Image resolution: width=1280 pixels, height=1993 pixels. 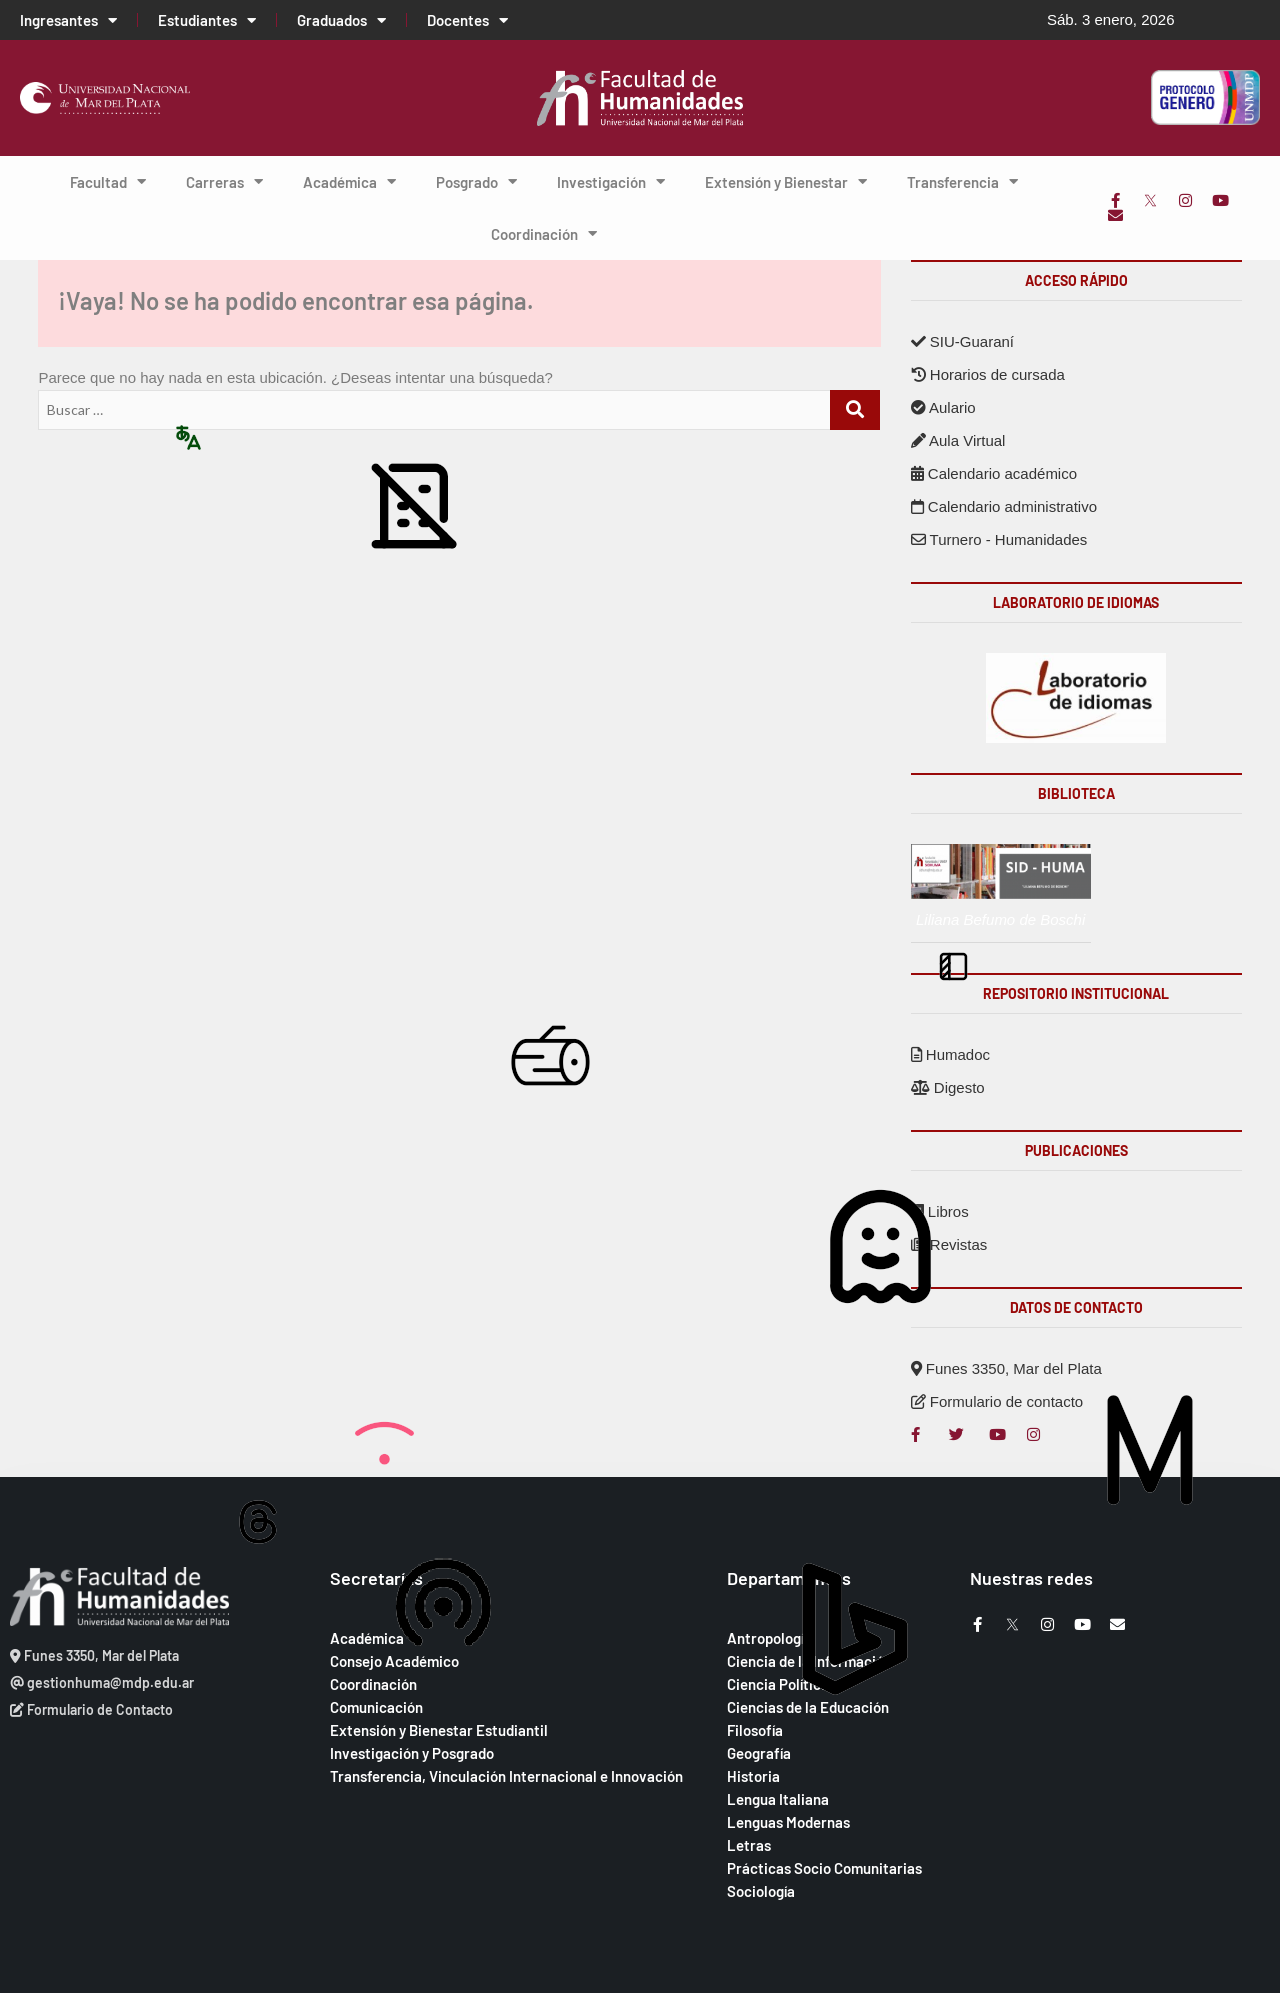 What do you see at coordinates (855, 1629) in the screenshot?
I see `search with microsoft bing` at bounding box center [855, 1629].